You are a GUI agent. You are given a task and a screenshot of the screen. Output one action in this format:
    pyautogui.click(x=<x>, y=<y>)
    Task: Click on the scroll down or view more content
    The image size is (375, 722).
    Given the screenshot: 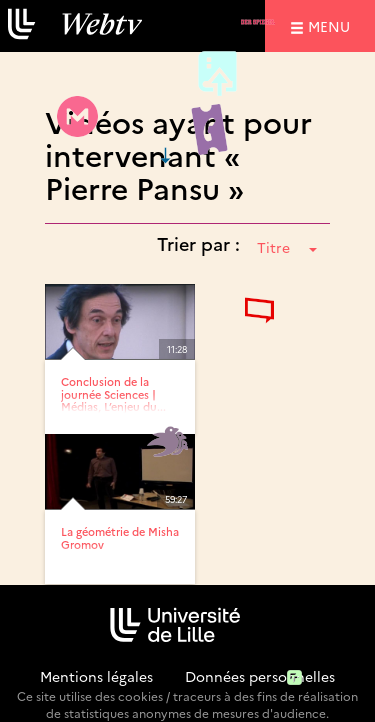 What is the action you would take?
    pyautogui.click(x=165, y=155)
    